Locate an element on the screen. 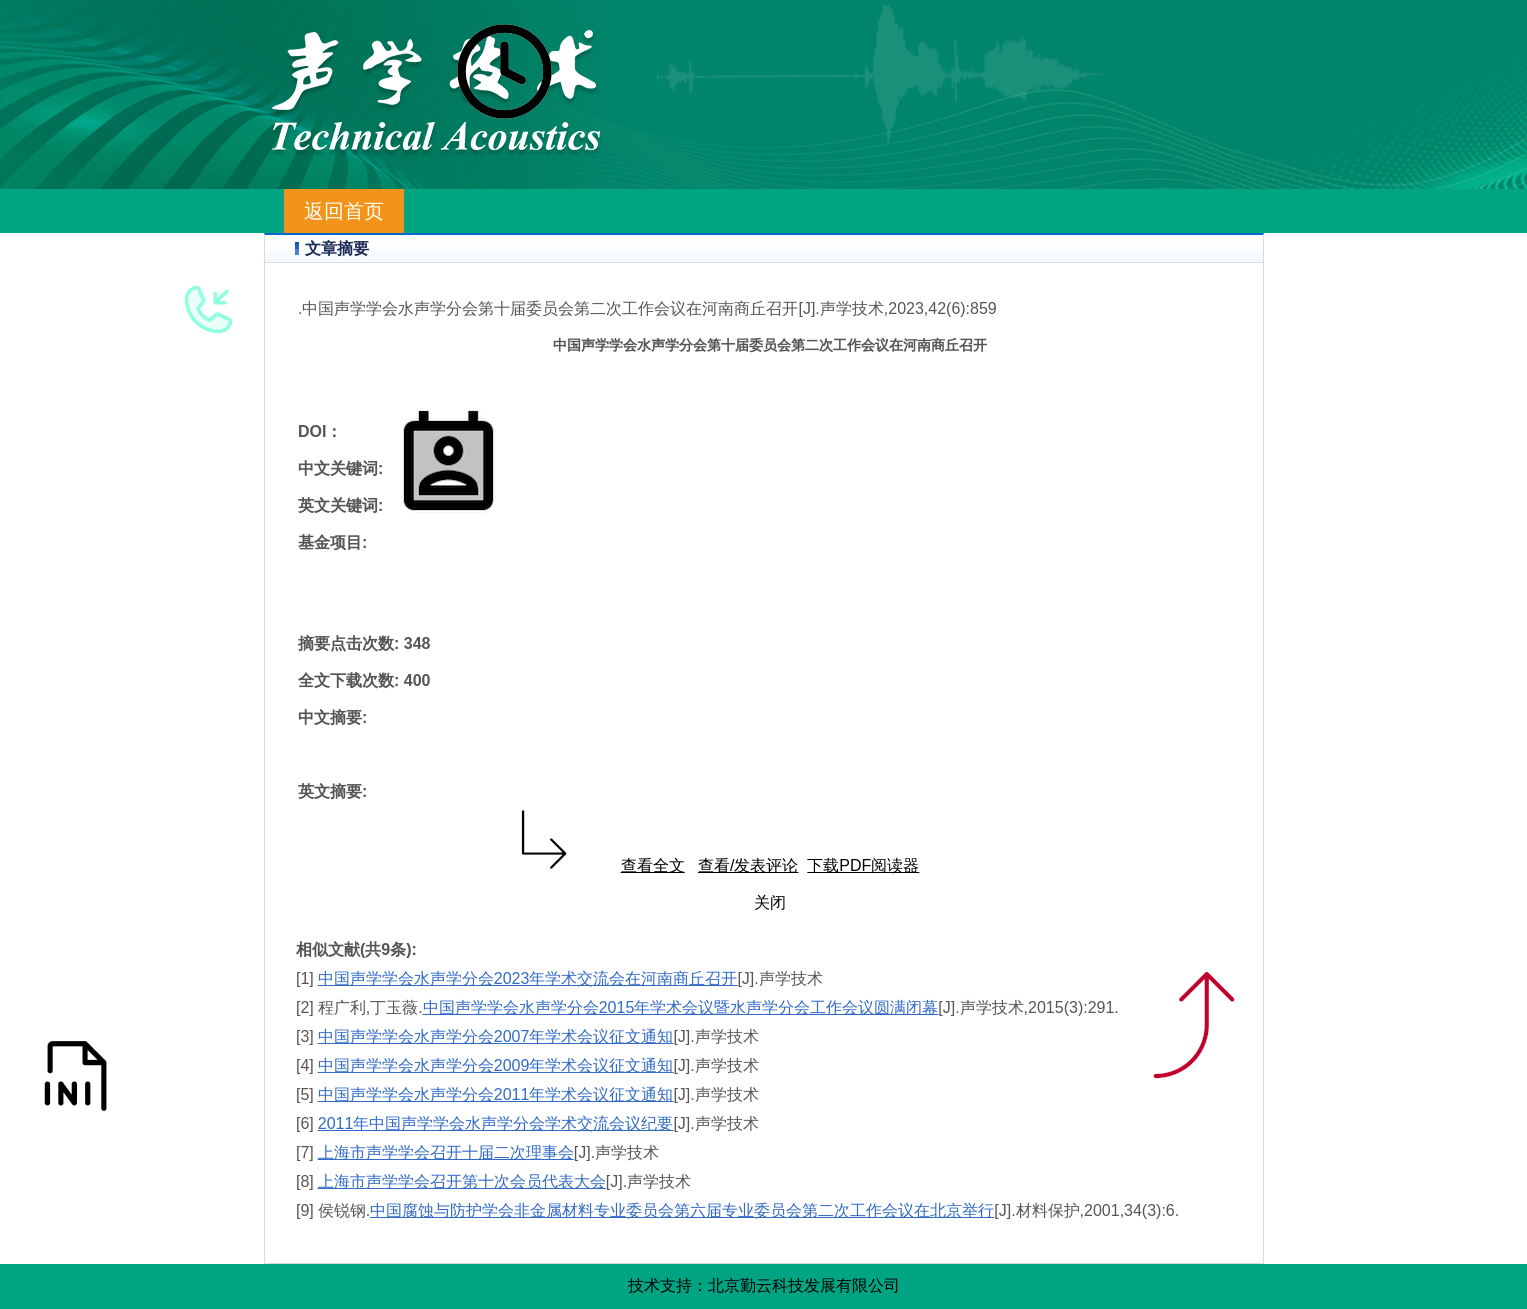  open or view an INI configuration file is located at coordinates (77, 1076).